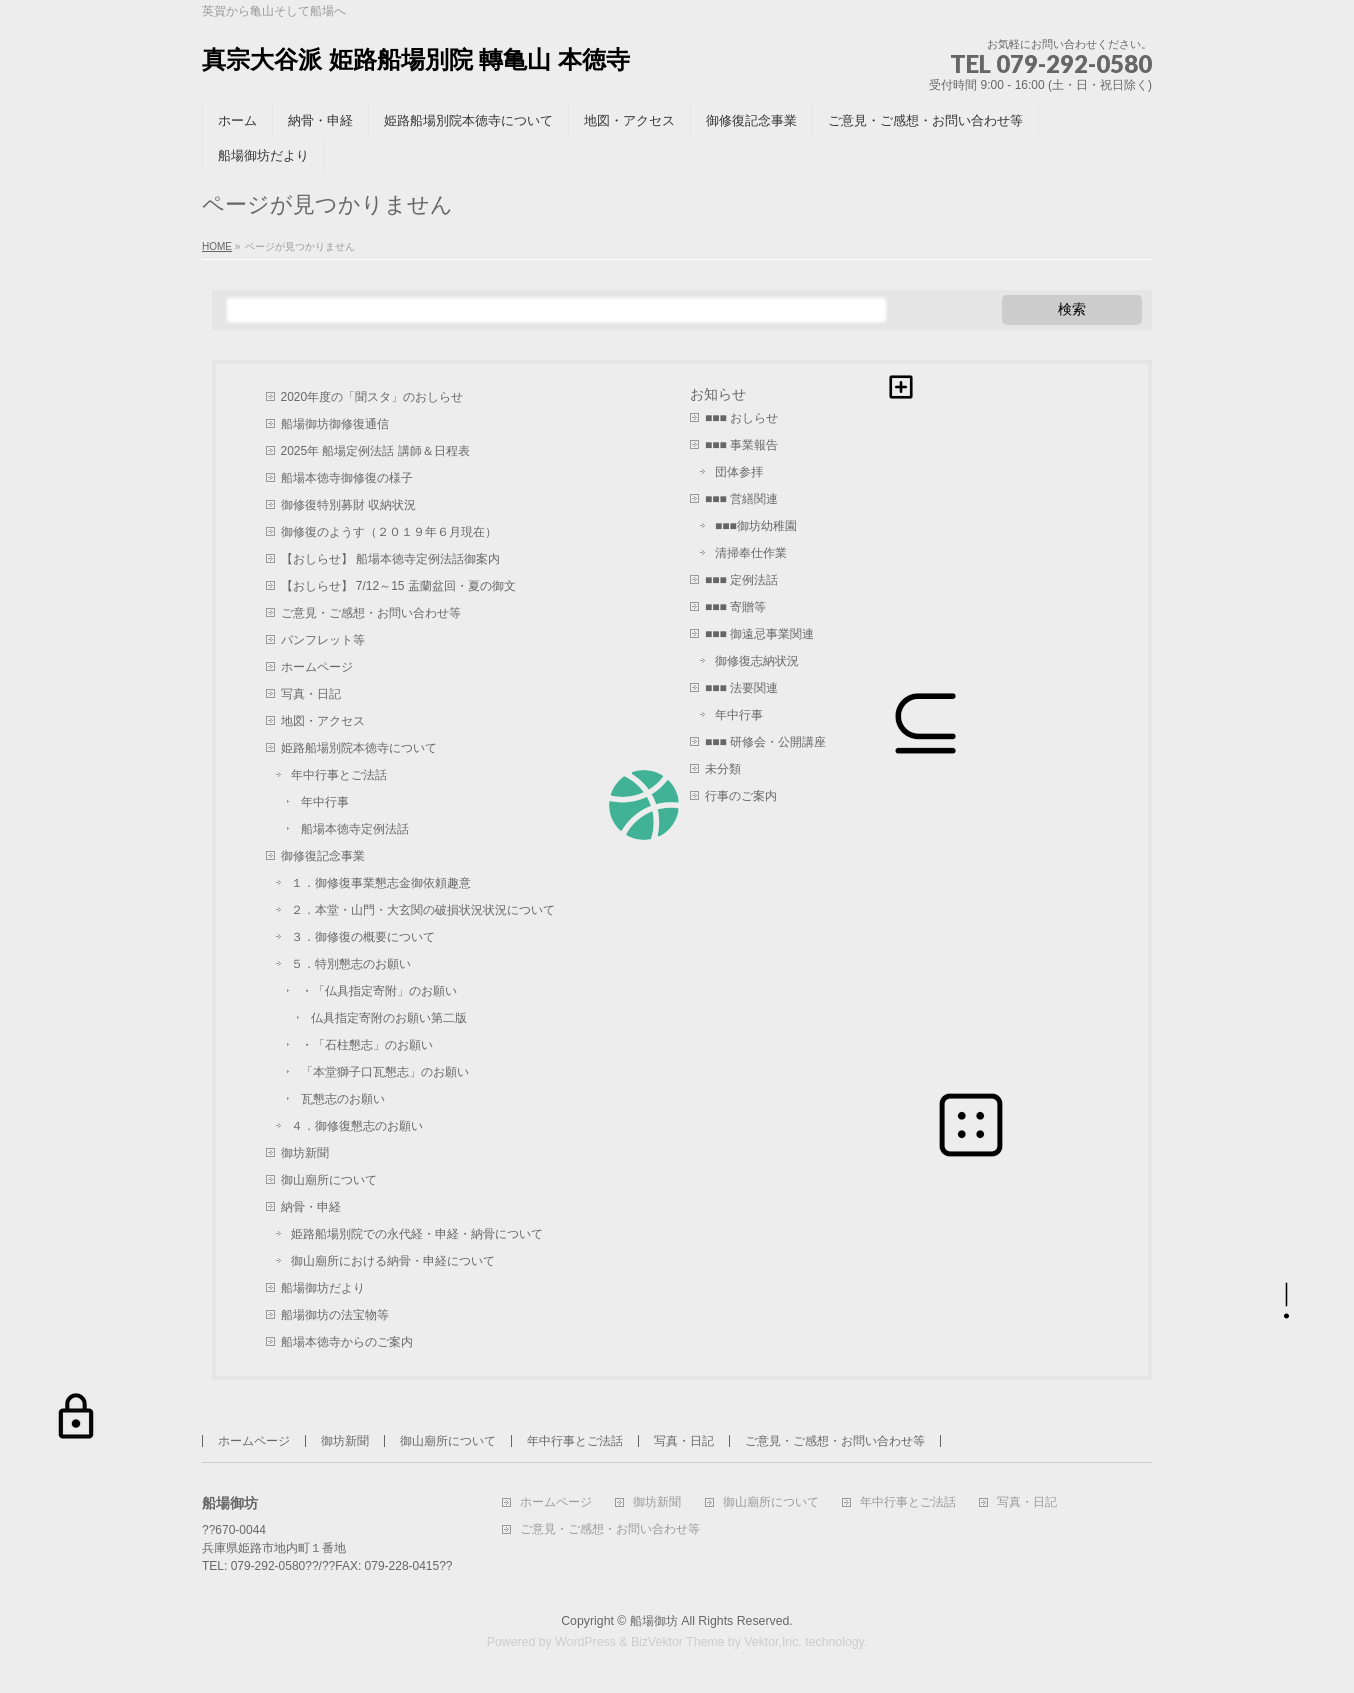 The height and width of the screenshot is (1693, 1354). Describe the element at coordinates (901, 387) in the screenshot. I see `add a new item or content` at that location.